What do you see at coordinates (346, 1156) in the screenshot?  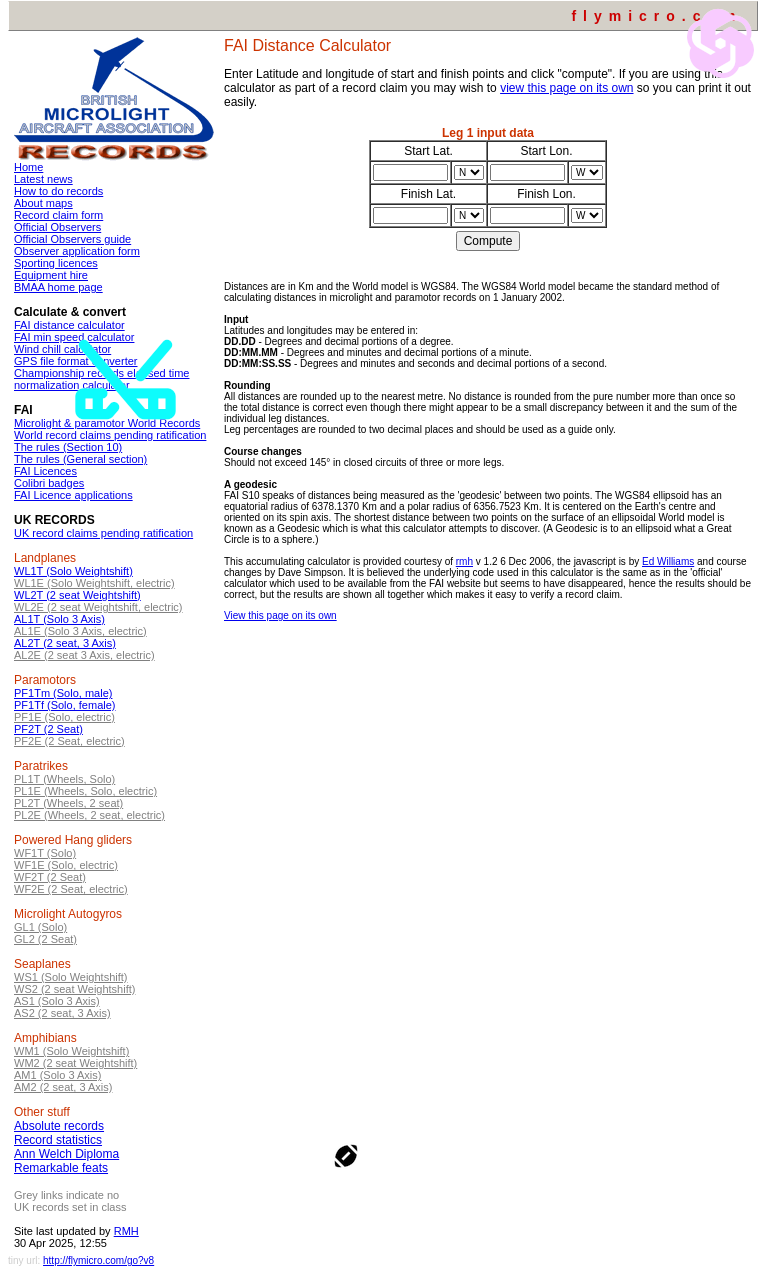 I see `access sports or football content` at bounding box center [346, 1156].